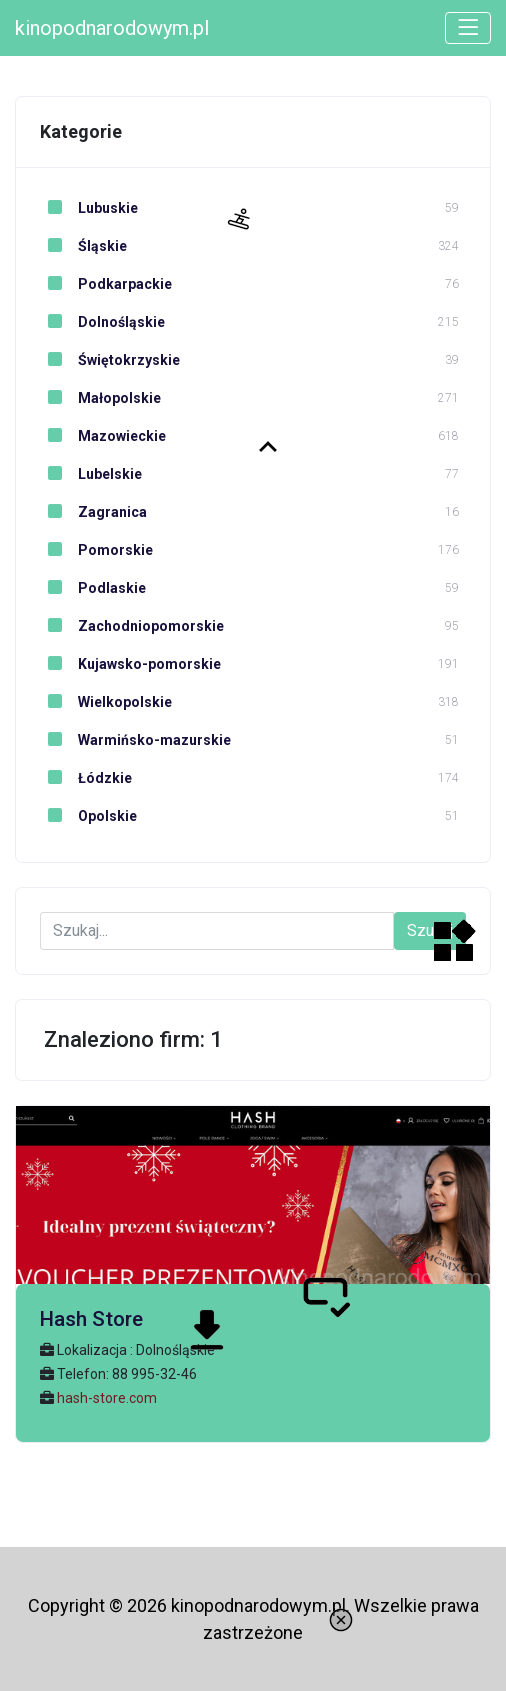 This screenshot has width=506, height=1691. I want to click on input field validated successfully, so click(325, 1292).